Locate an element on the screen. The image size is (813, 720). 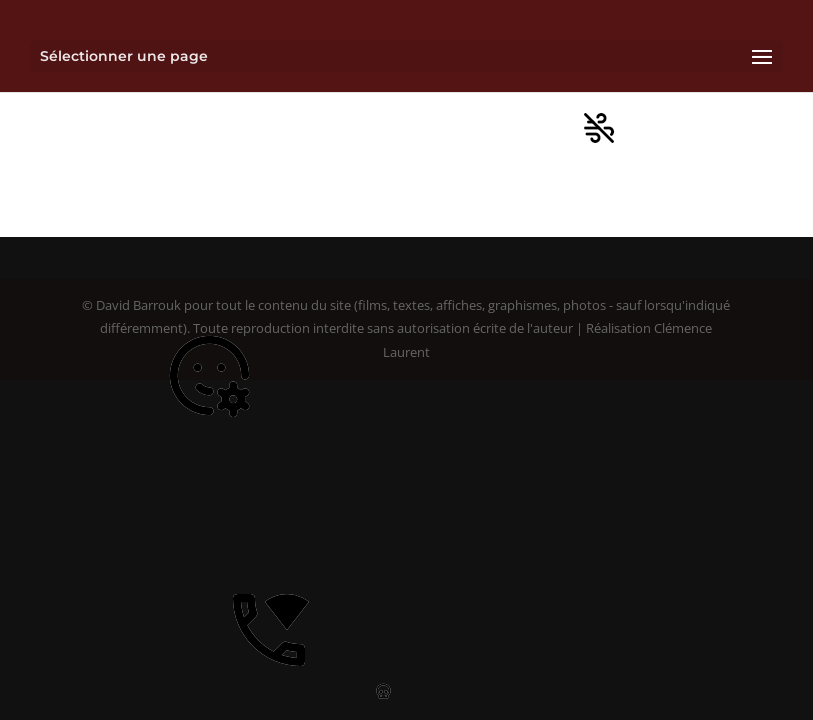
enable wifi calling feature is located at coordinates (269, 630).